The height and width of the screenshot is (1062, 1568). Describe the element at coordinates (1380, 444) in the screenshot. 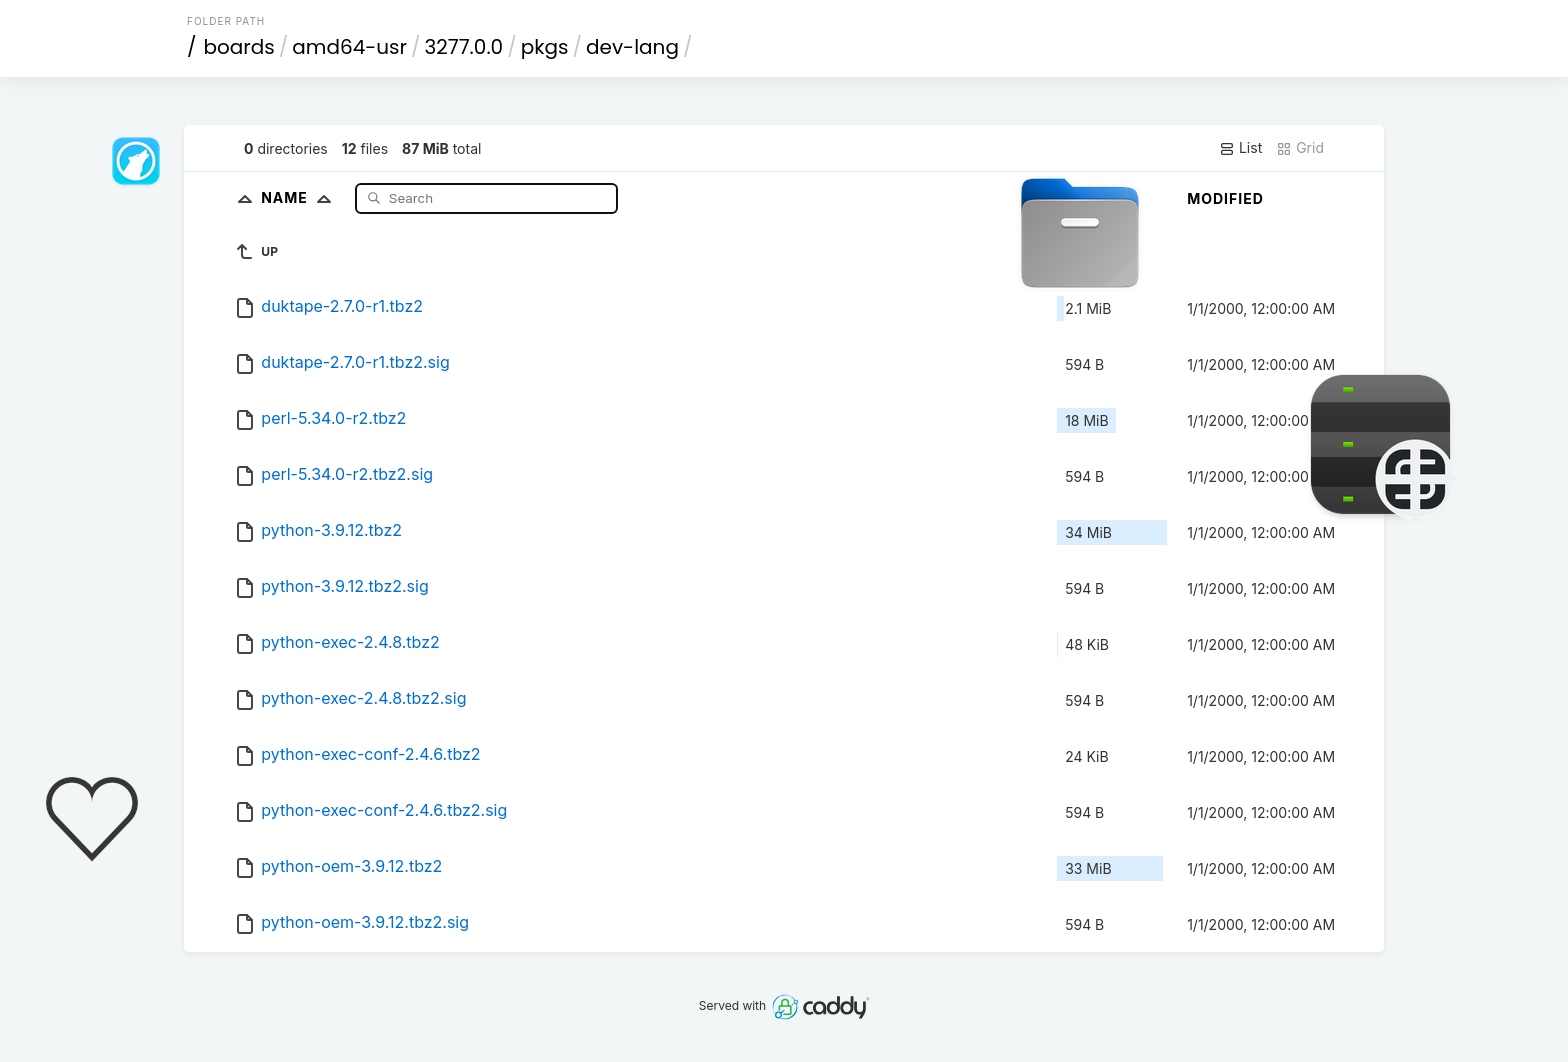

I see `configure windows network sharing settings` at that location.